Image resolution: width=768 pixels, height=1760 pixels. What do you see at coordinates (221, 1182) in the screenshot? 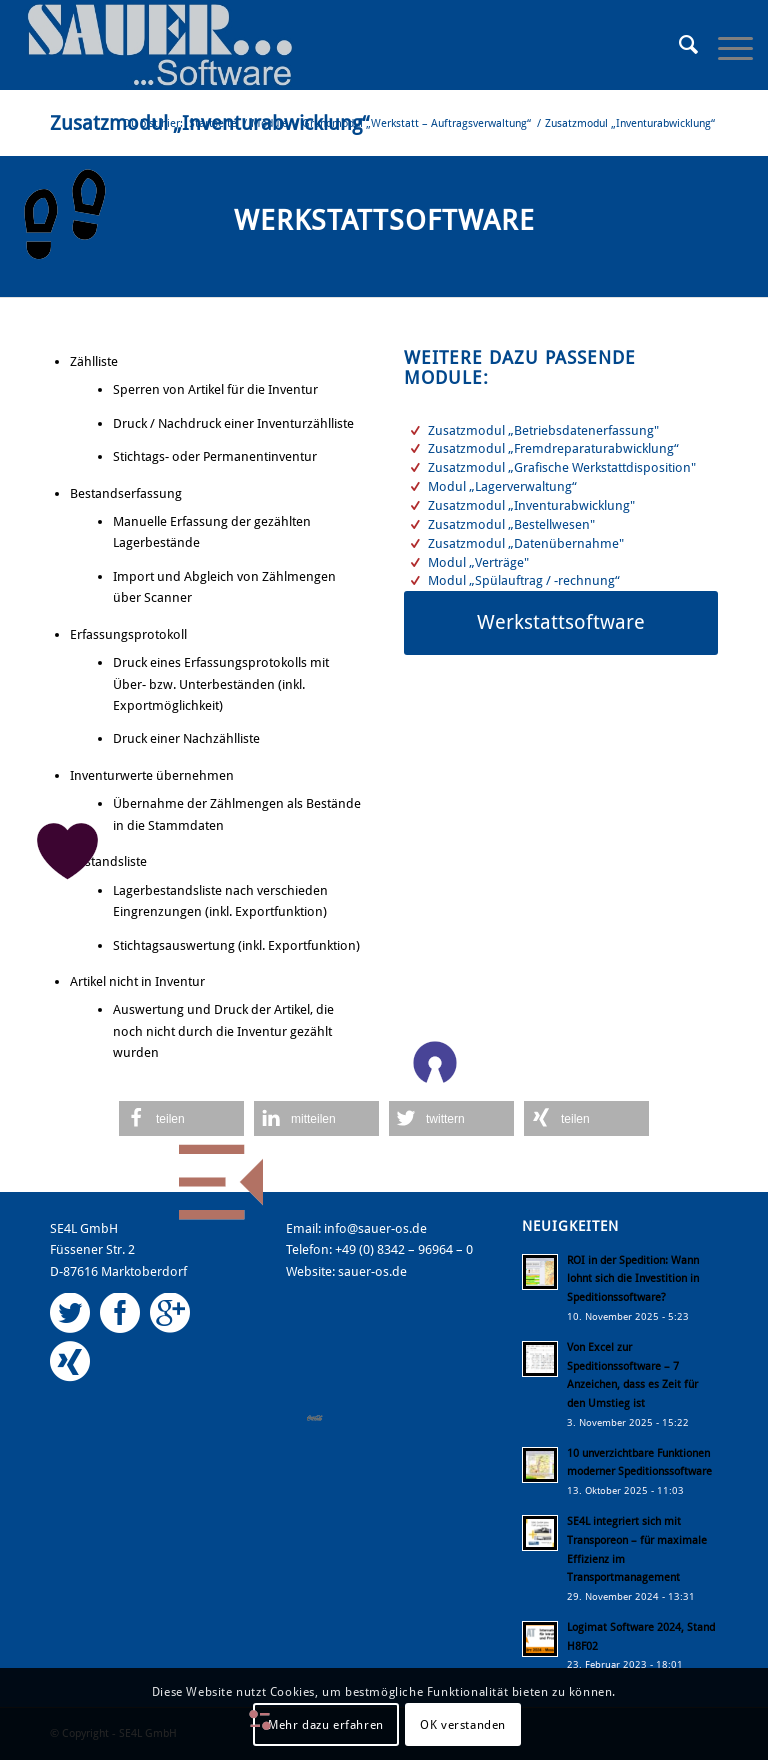
I see `collapse sidebar or navigation panel` at bounding box center [221, 1182].